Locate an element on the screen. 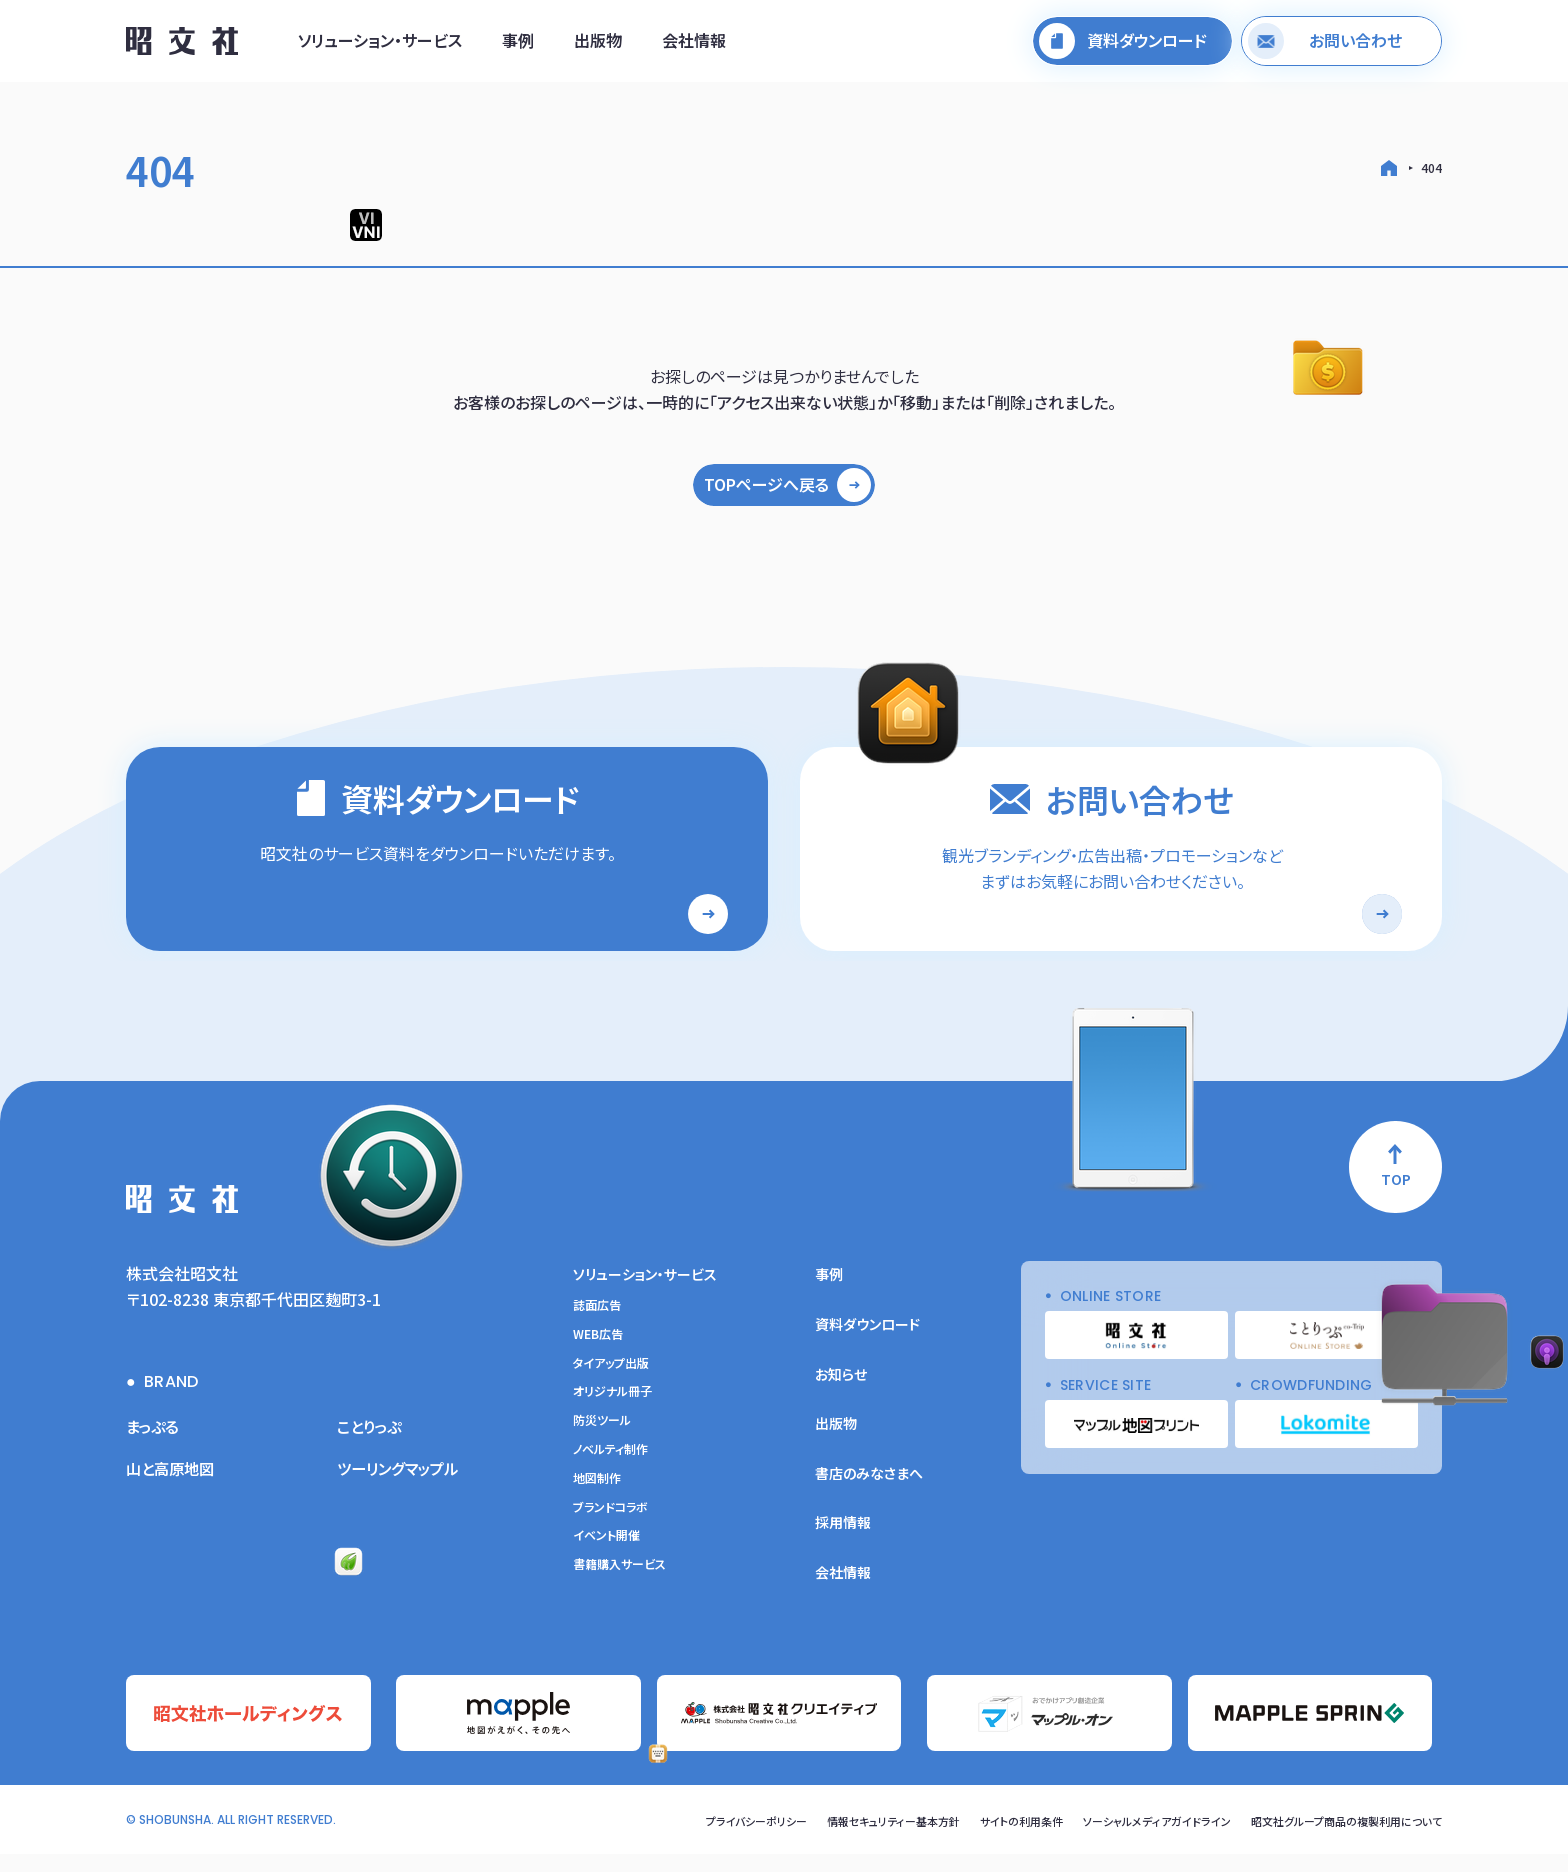 Image resolution: width=1568 pixels, height=1872 pixels. open time machine backup settings is located at coordinates (391, 1175).